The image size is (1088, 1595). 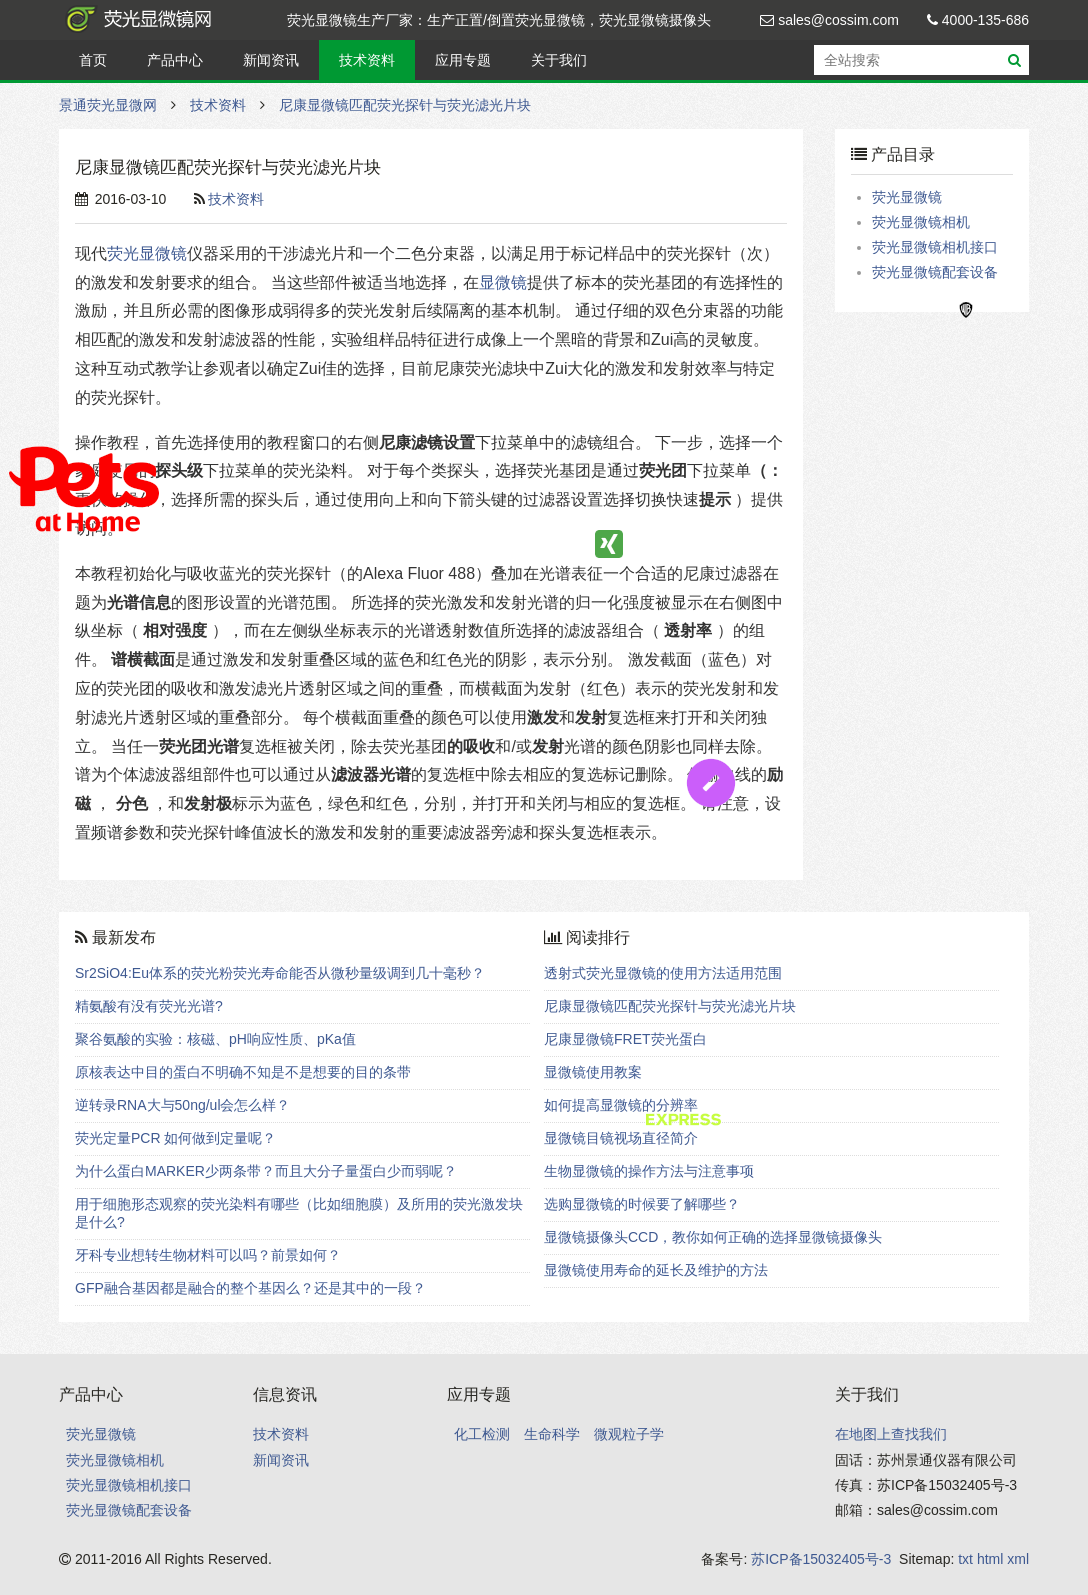 I want to click on warner bros. official logo, so click(x=966, y=310).